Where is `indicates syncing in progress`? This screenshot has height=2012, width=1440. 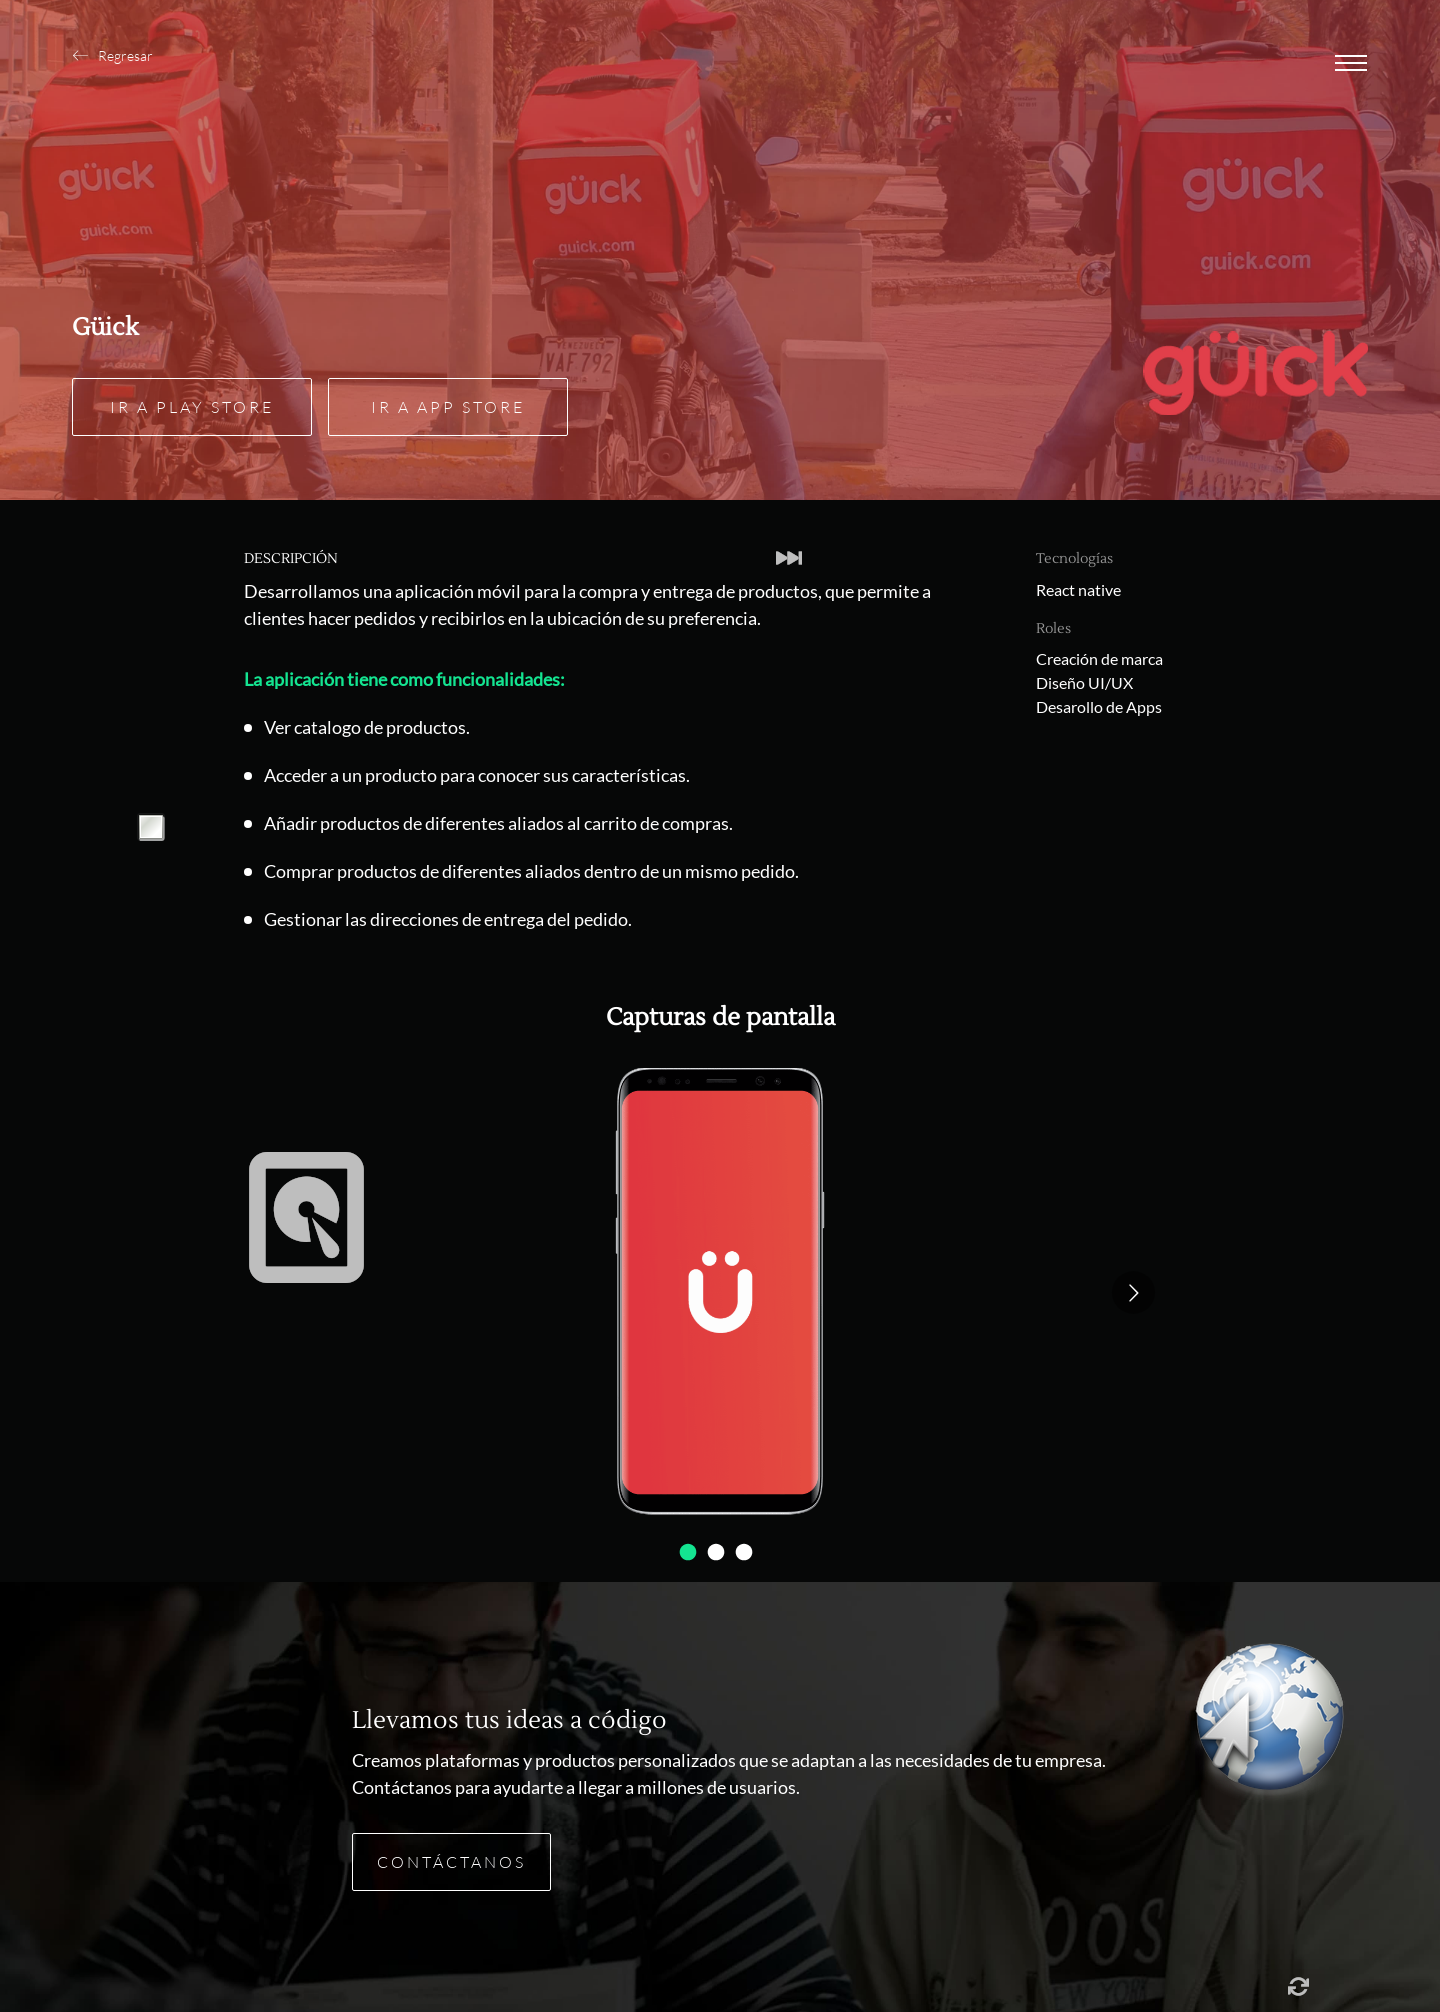 indicates syncing in progress is located at coordinates (1298, 1986).